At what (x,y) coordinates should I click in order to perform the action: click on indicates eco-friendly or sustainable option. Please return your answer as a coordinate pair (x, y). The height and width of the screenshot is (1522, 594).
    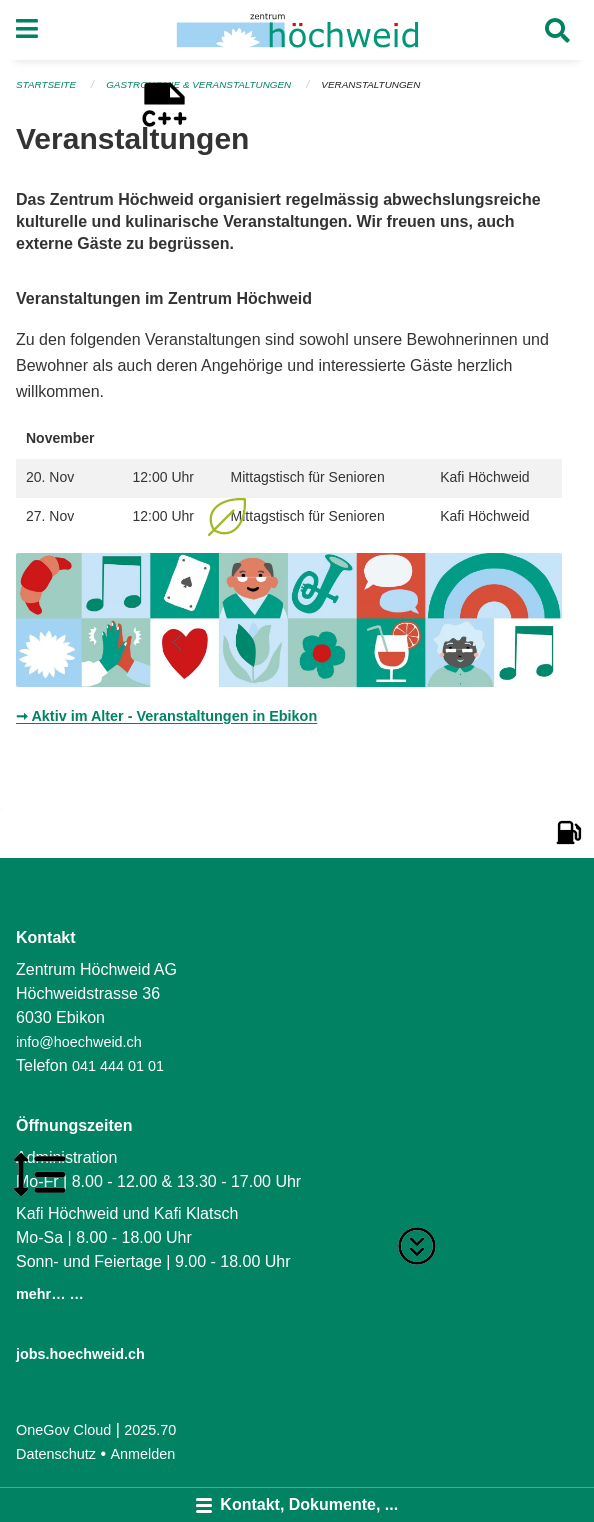
    Looking at the image, I should click on (227, 517).